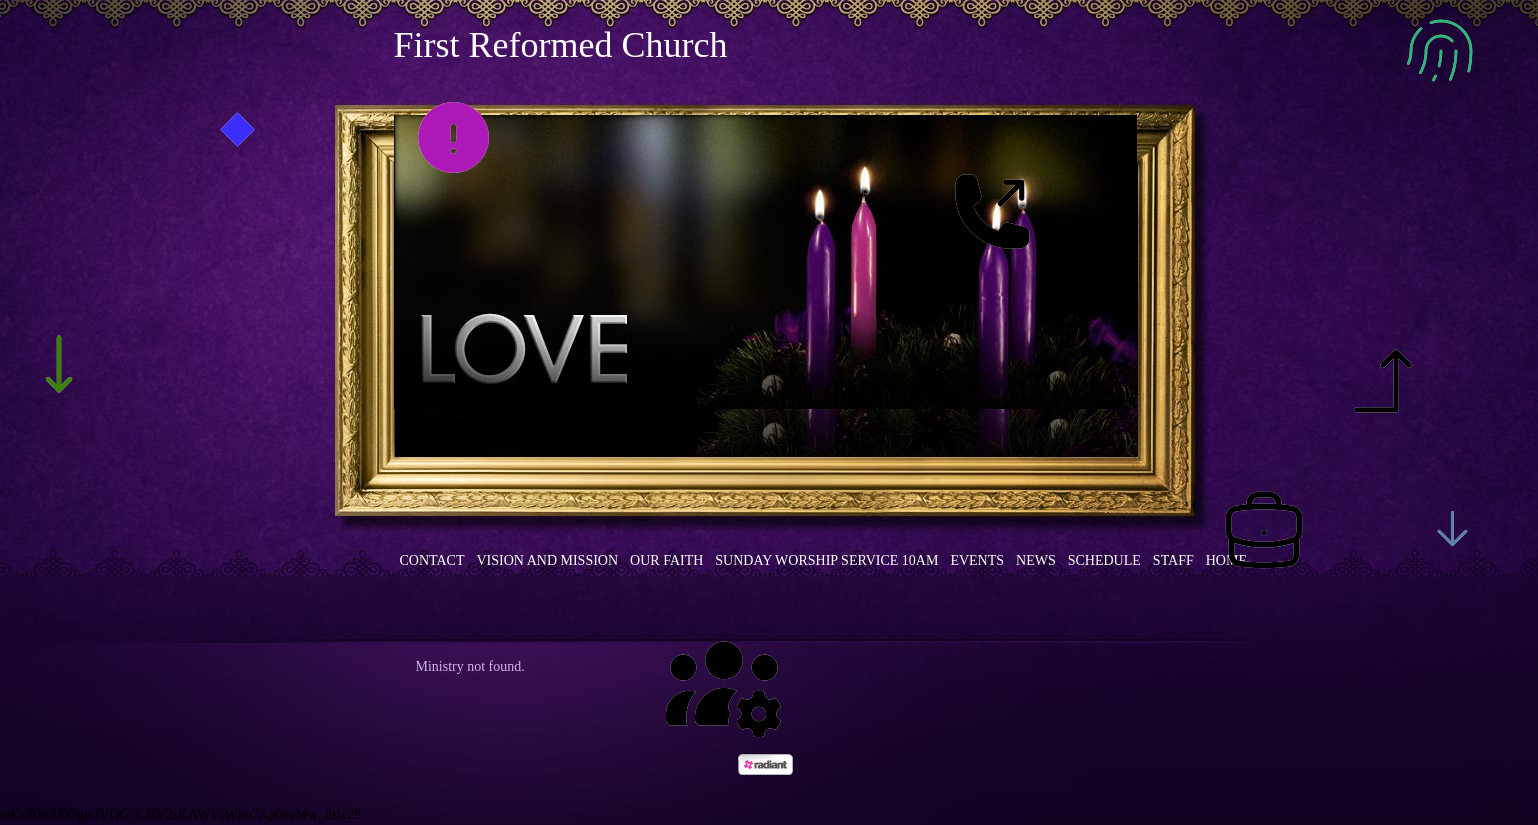 The image size is (1538, 825). What do you see at coordinates (59, 364) in the screenshot?
I see `scroll down for more content` at bounding box center [59, 364].